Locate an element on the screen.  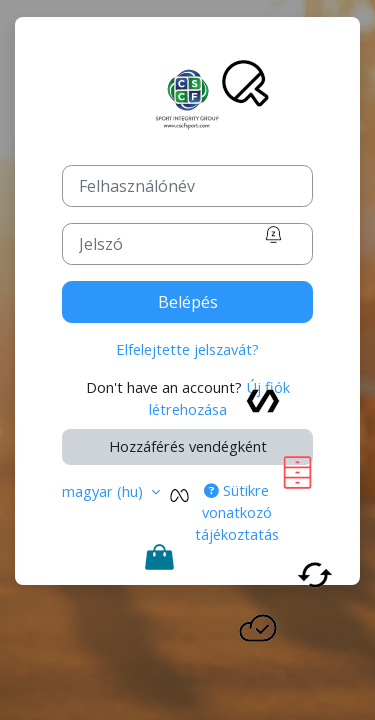
meta company logo is located at coordinates (179, 495).